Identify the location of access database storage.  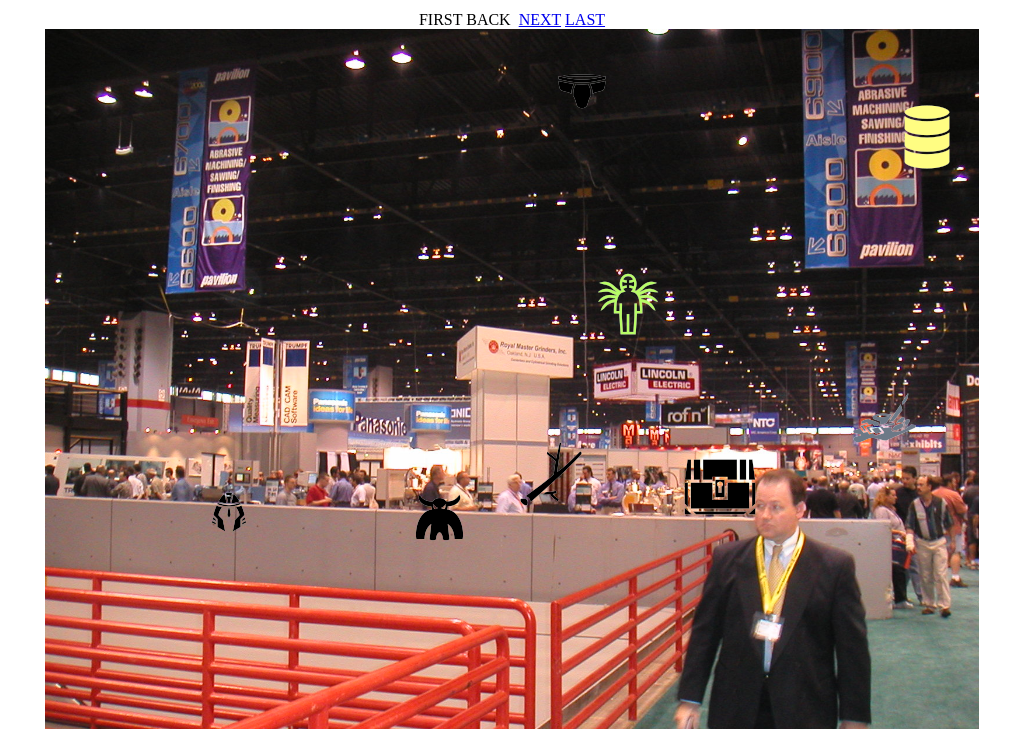
(927, 137).